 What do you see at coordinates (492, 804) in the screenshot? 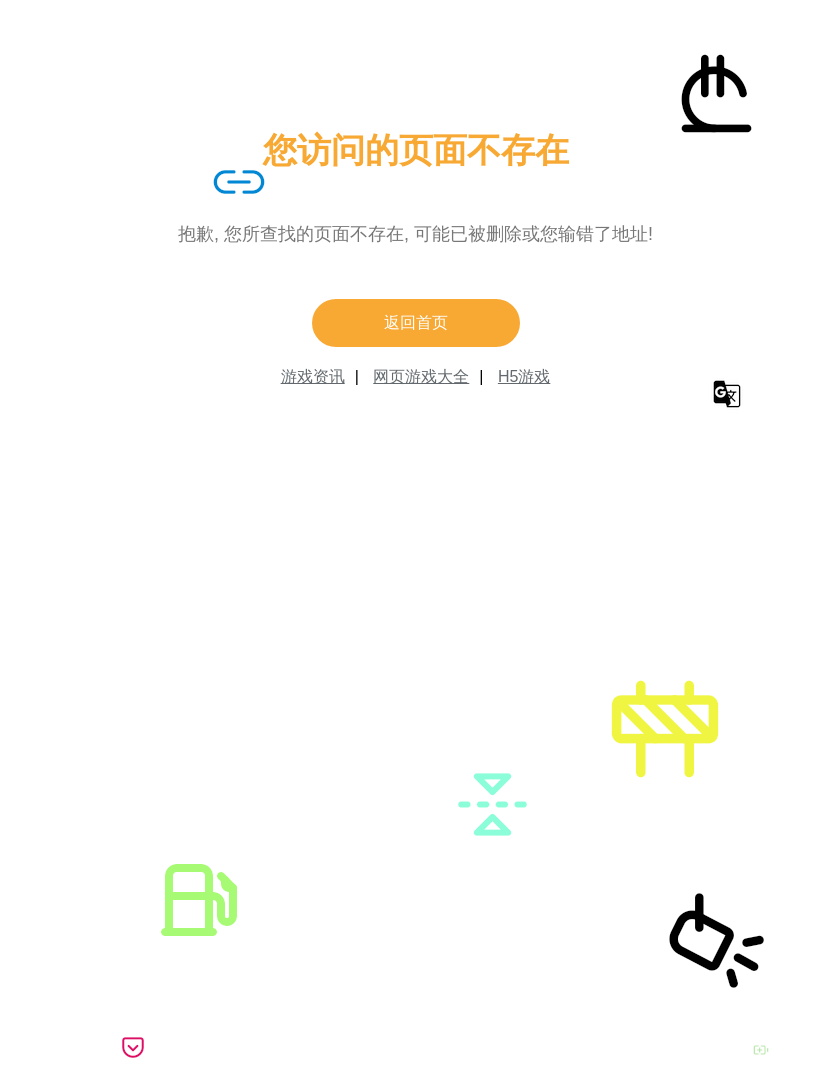
I see `flip image vertically` at bounding box center [492, 804].